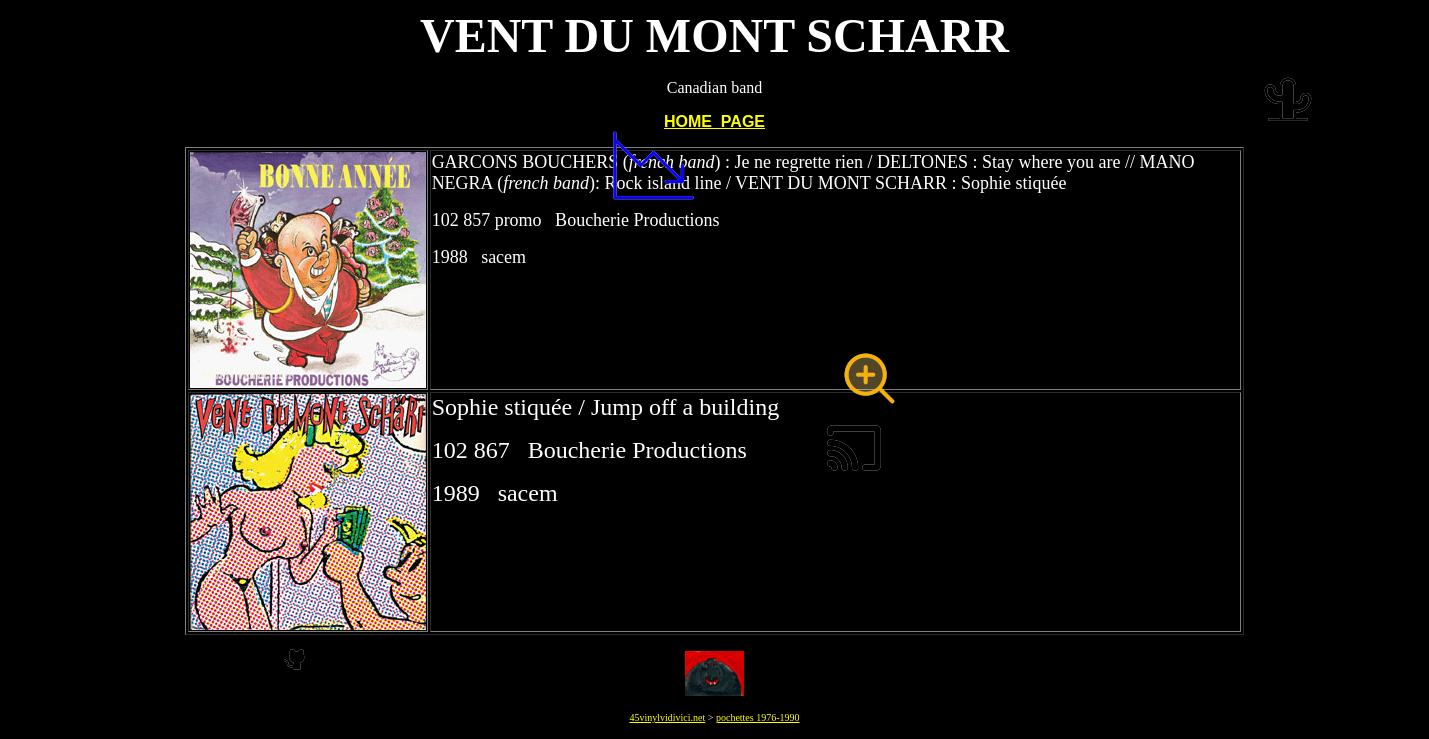 Image resolution: width=1429 pixels, height=739 pixels. Describe the element at coordinates (296, 659) in the screenshot. I see `visit github repository` at that location.